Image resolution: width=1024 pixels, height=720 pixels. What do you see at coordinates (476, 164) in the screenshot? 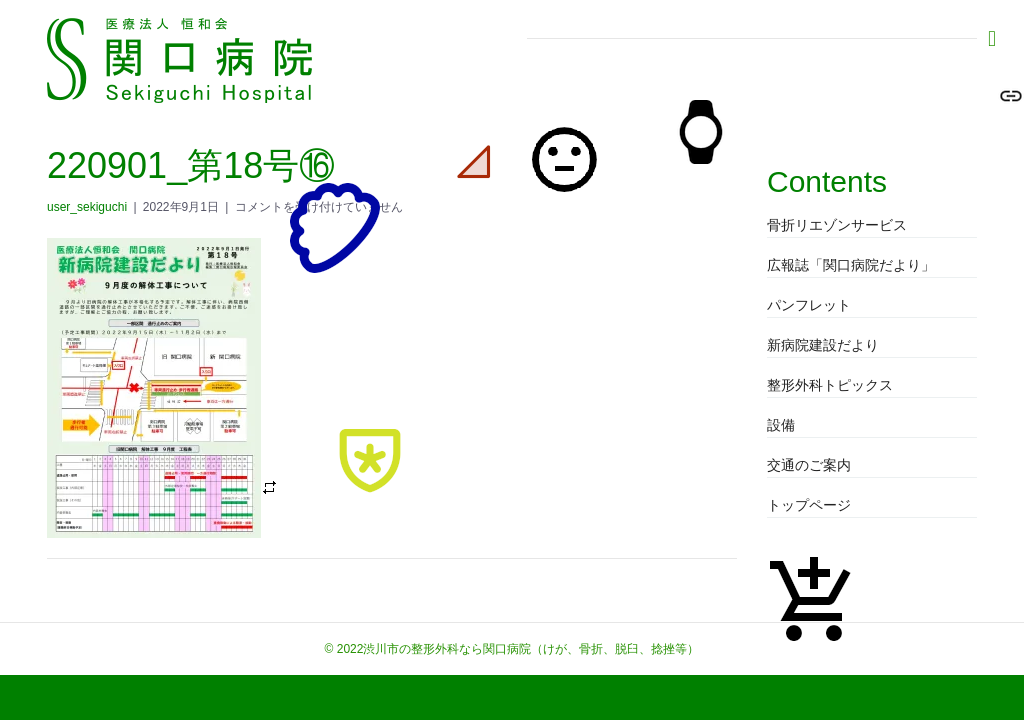
I see `adjust notch or display cutout settings` at bounding box center [476, 164].